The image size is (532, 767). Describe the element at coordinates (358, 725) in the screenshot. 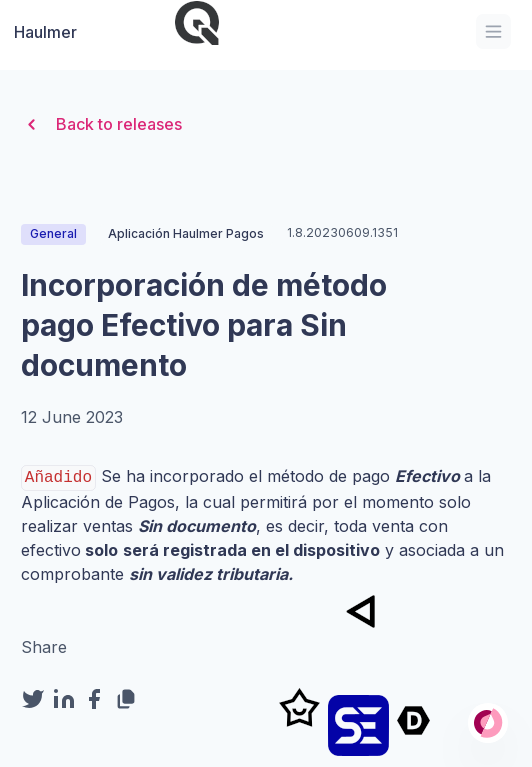

I see `open Subtitle Edit application` at that location.